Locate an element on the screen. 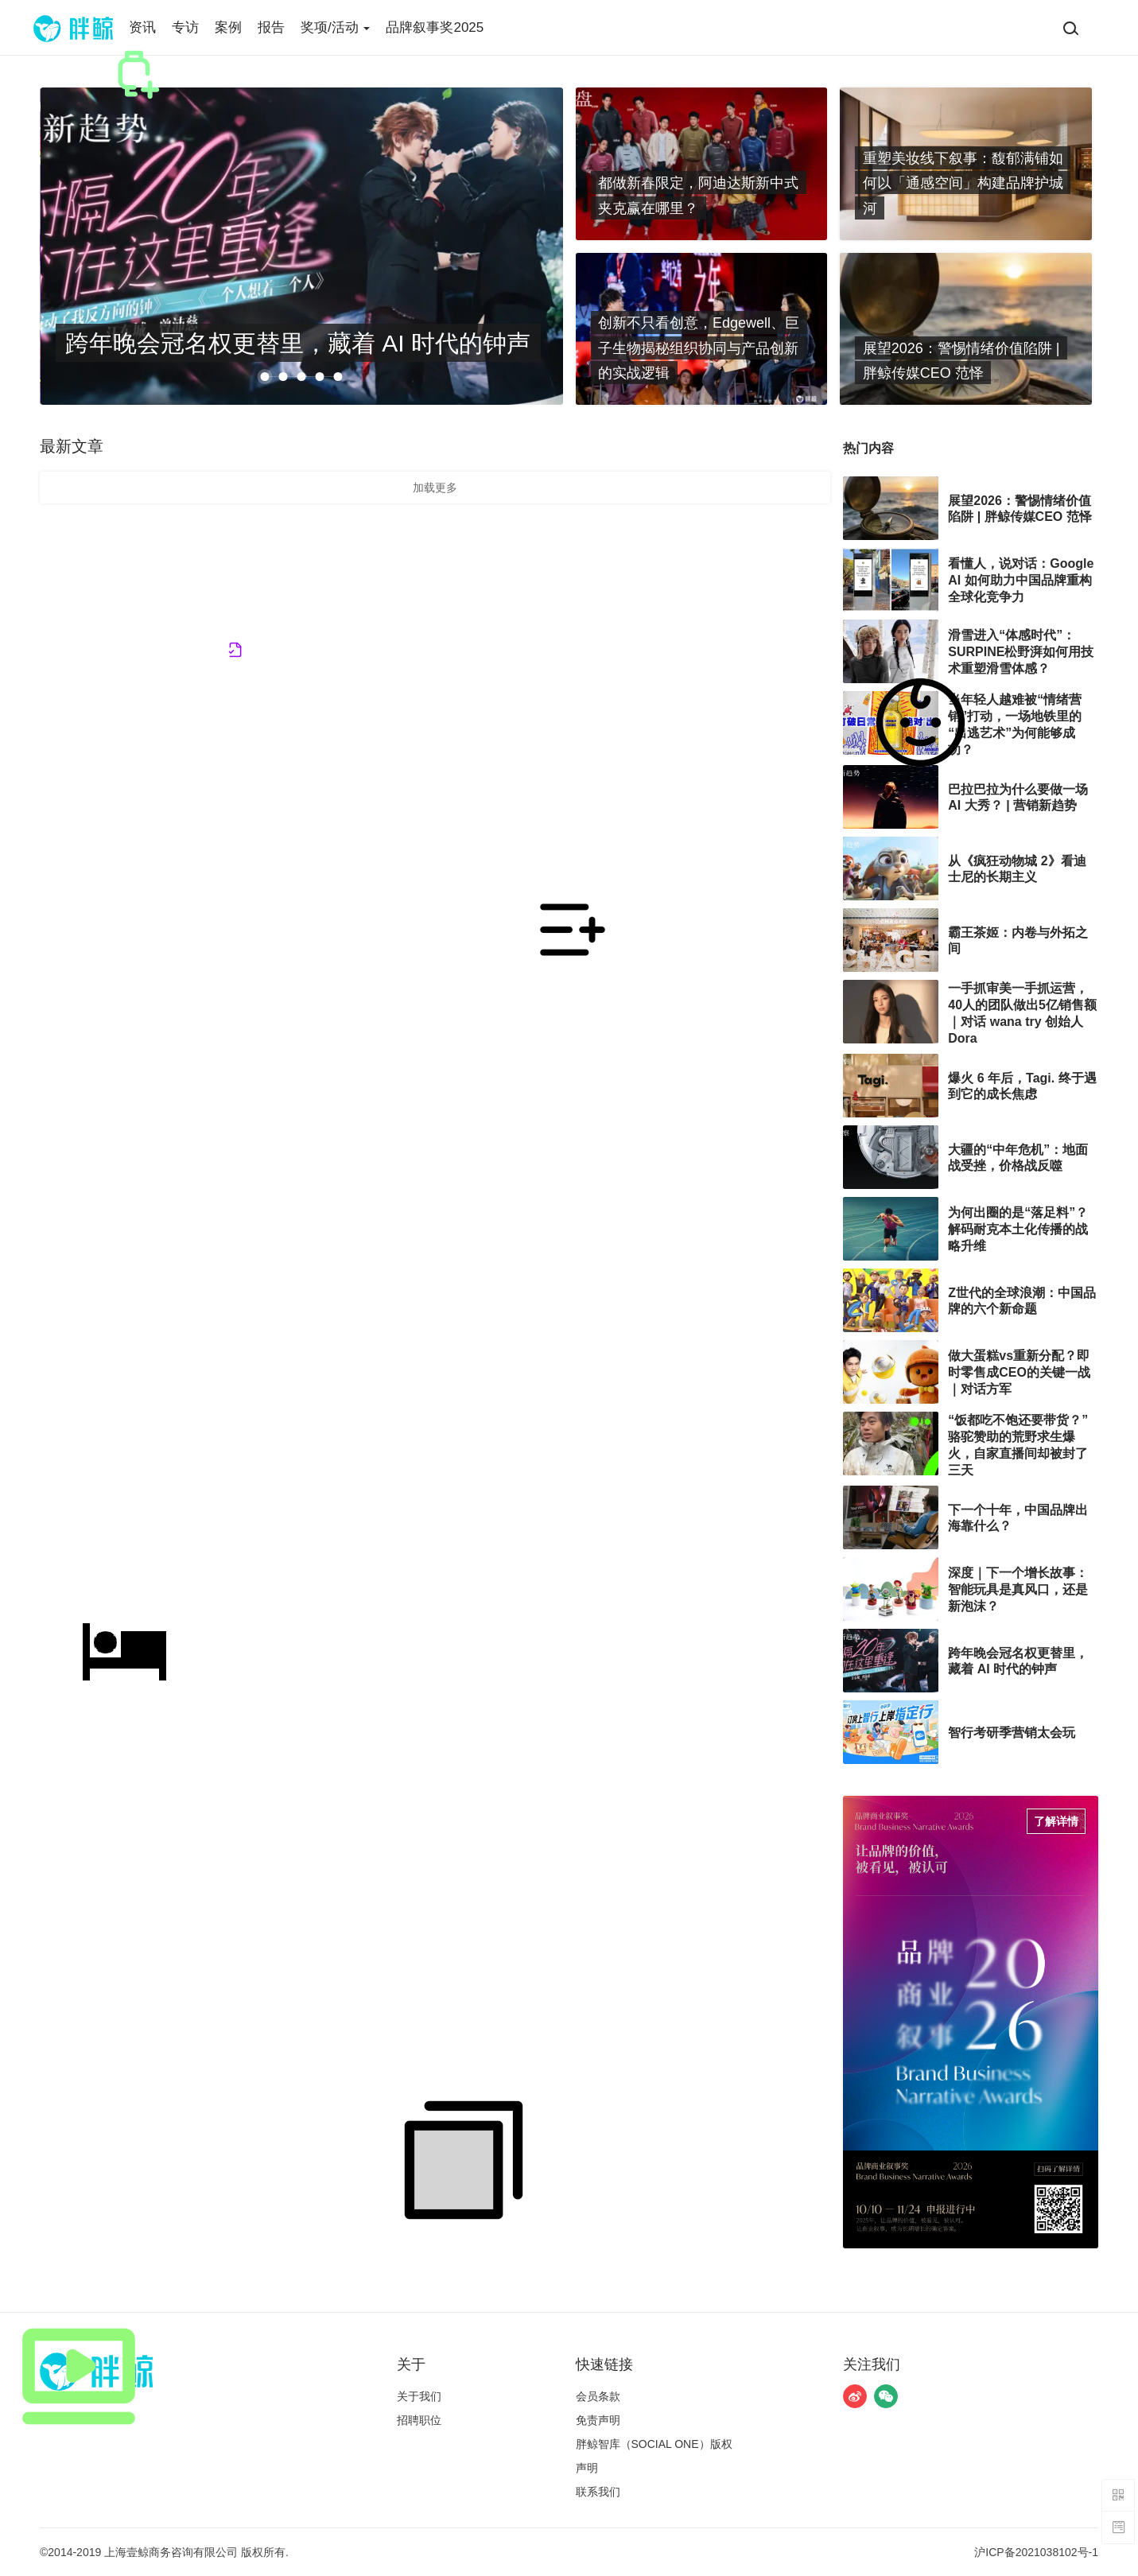  add a new item to the list is located at coordinates (573, 930).